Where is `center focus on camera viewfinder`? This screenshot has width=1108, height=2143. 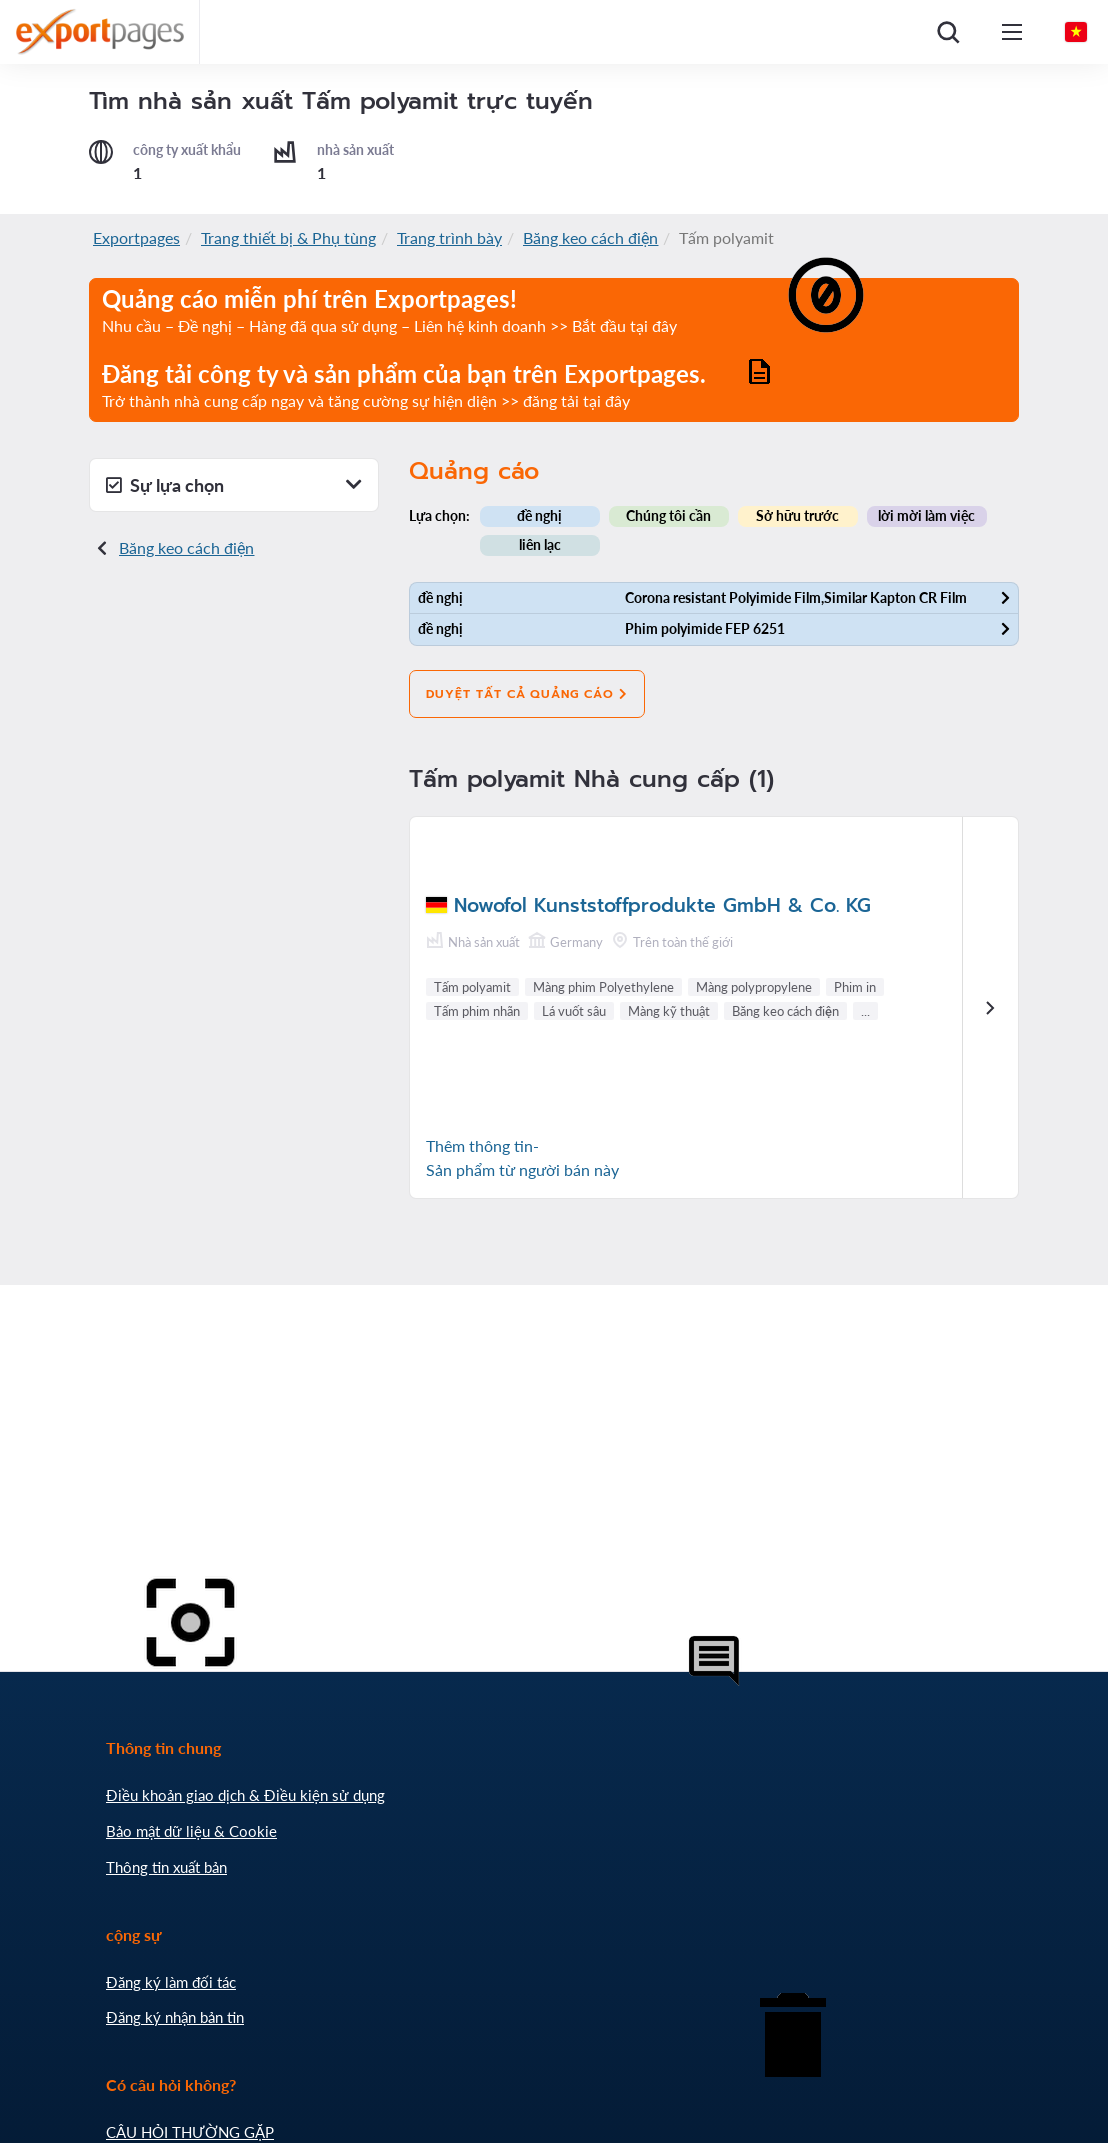 center focus on camera viewfinder is located at coordinates (190, 1622).